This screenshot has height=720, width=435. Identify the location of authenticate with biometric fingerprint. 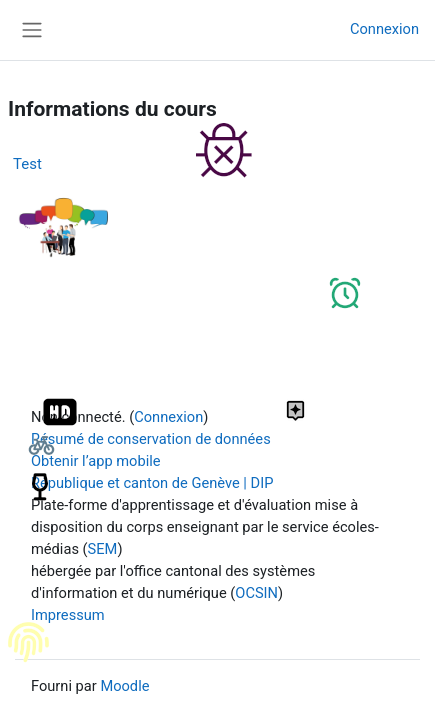
(28, 642).